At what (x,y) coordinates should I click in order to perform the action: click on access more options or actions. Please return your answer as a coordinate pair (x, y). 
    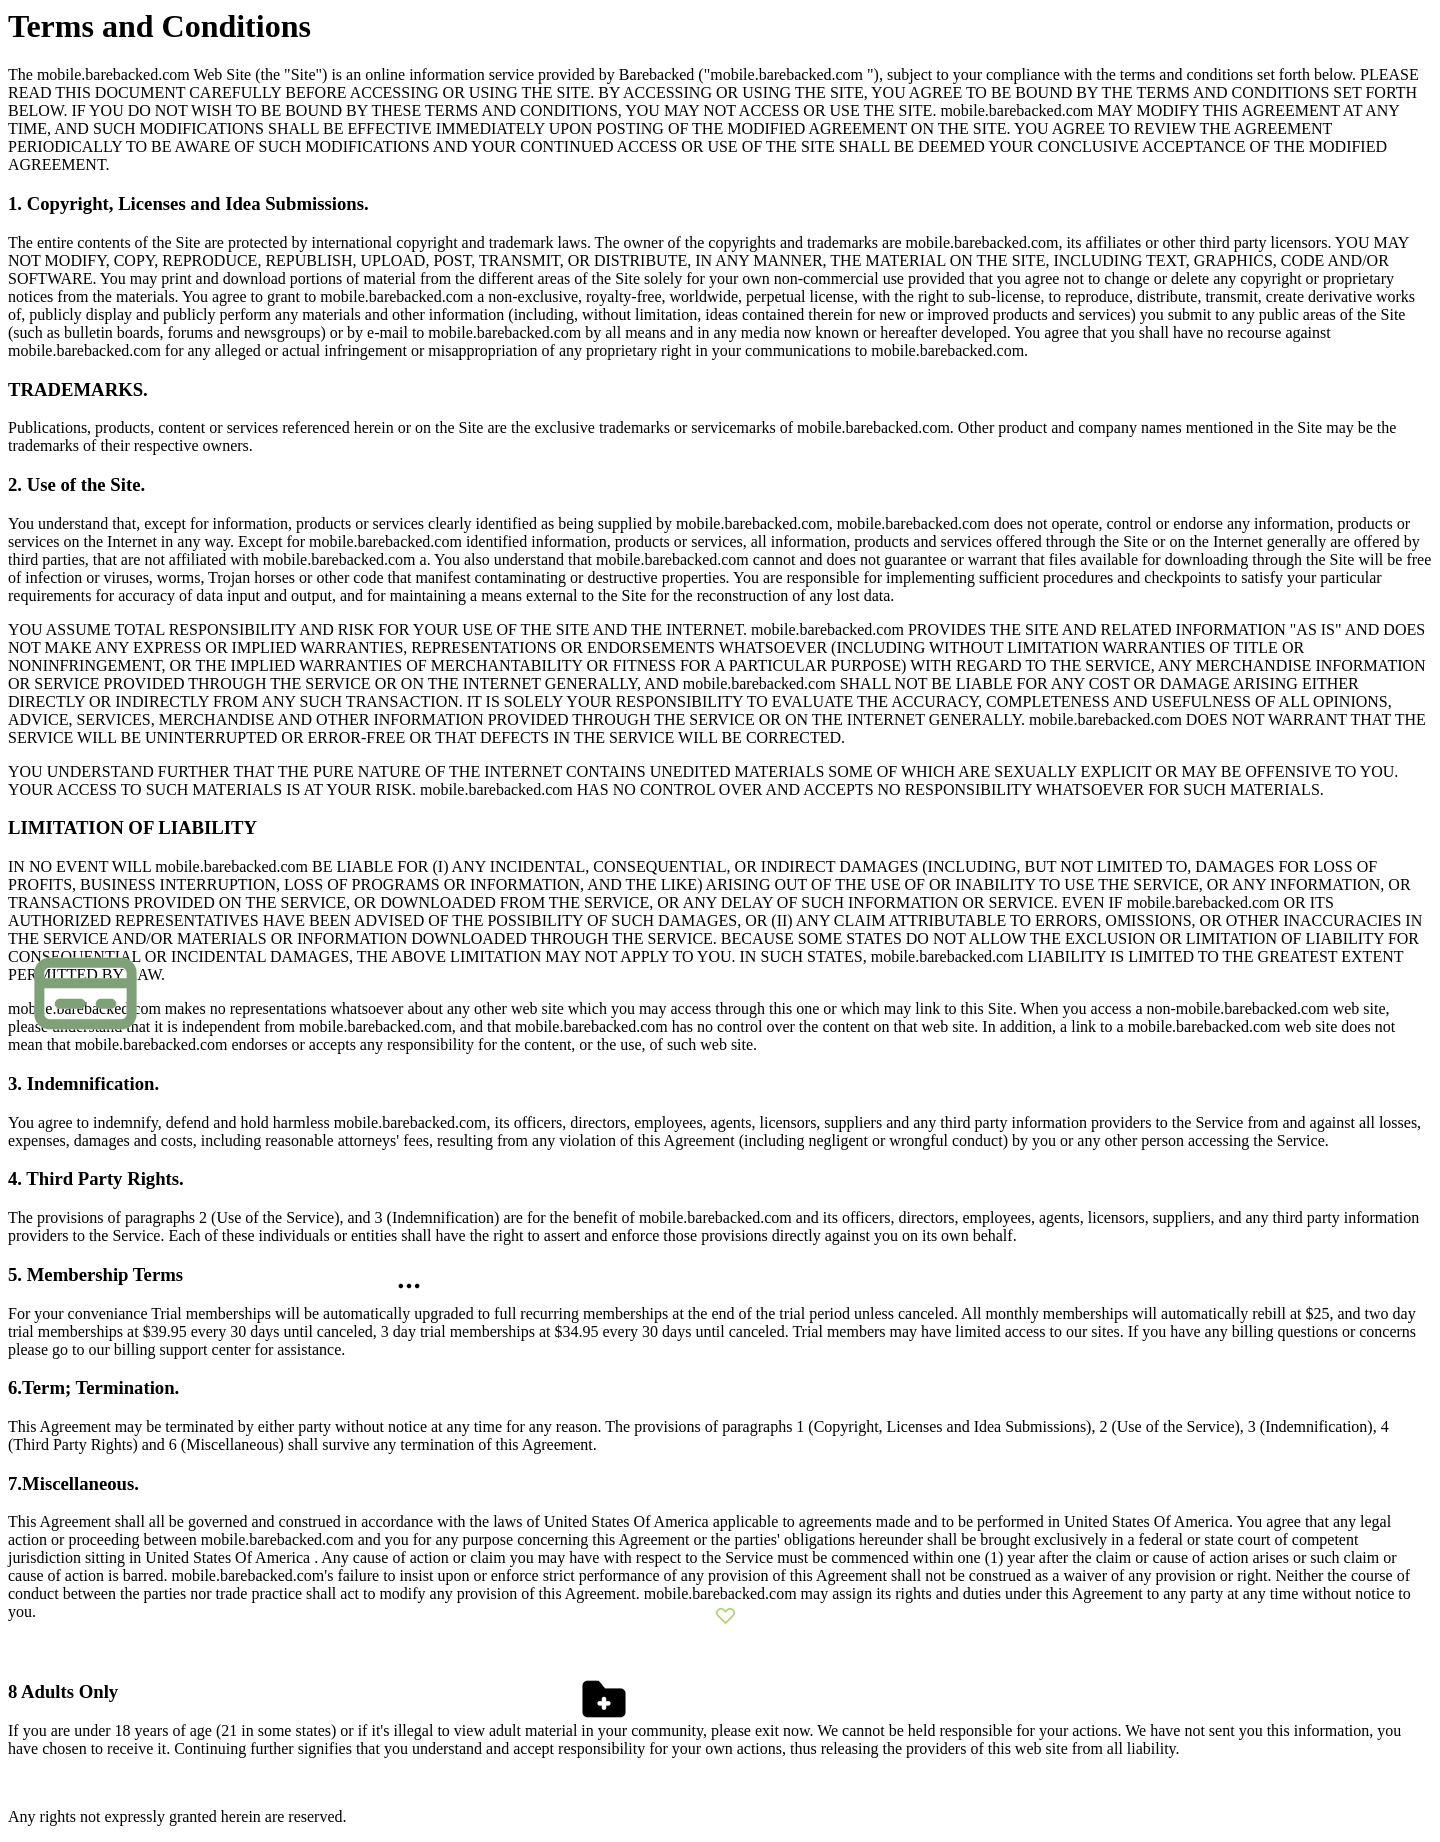
    Looking at the image, I should click on (409, 1286).